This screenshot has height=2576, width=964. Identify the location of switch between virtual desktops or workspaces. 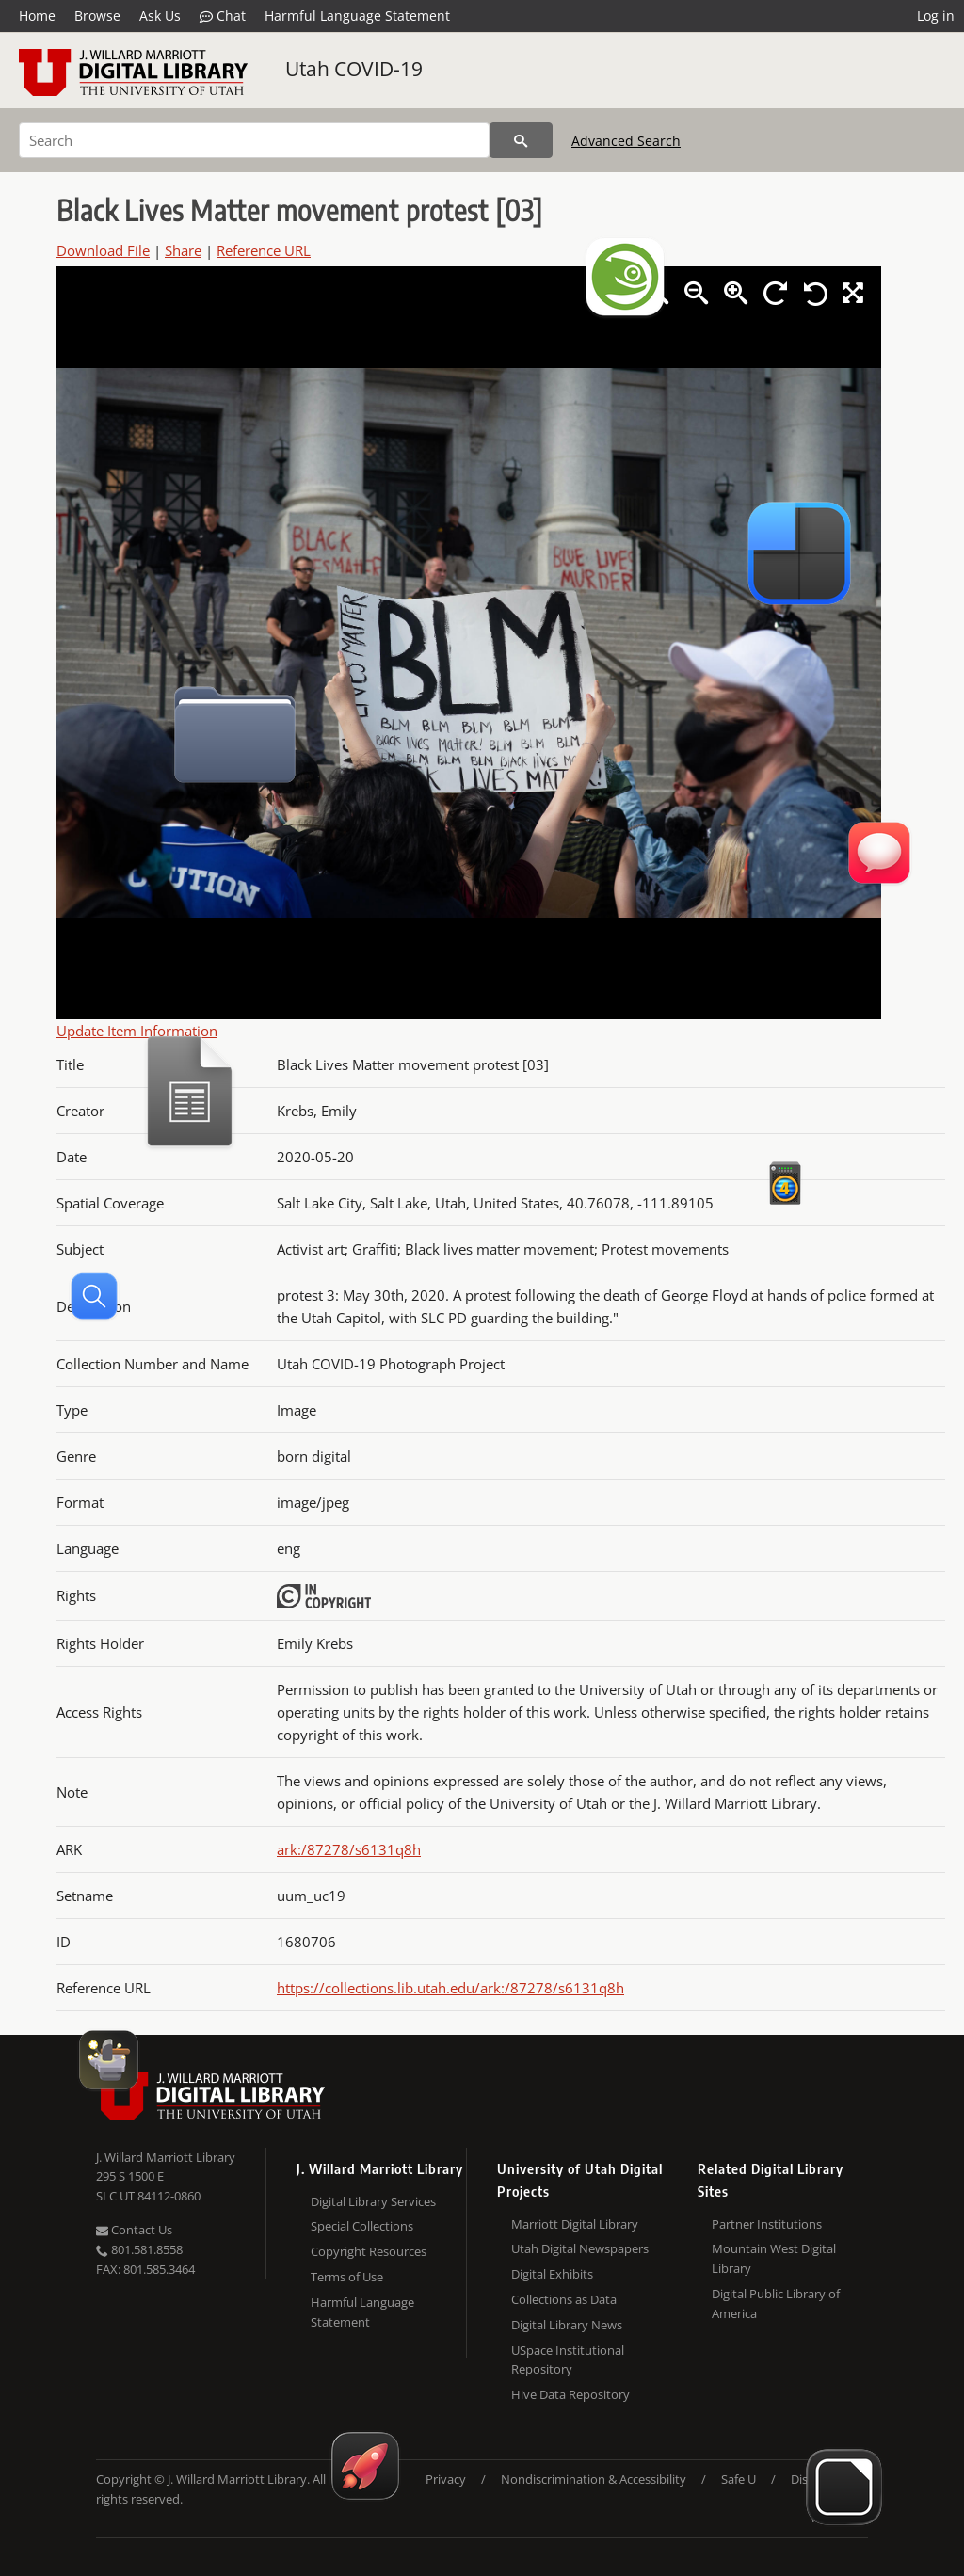
(799, 553).